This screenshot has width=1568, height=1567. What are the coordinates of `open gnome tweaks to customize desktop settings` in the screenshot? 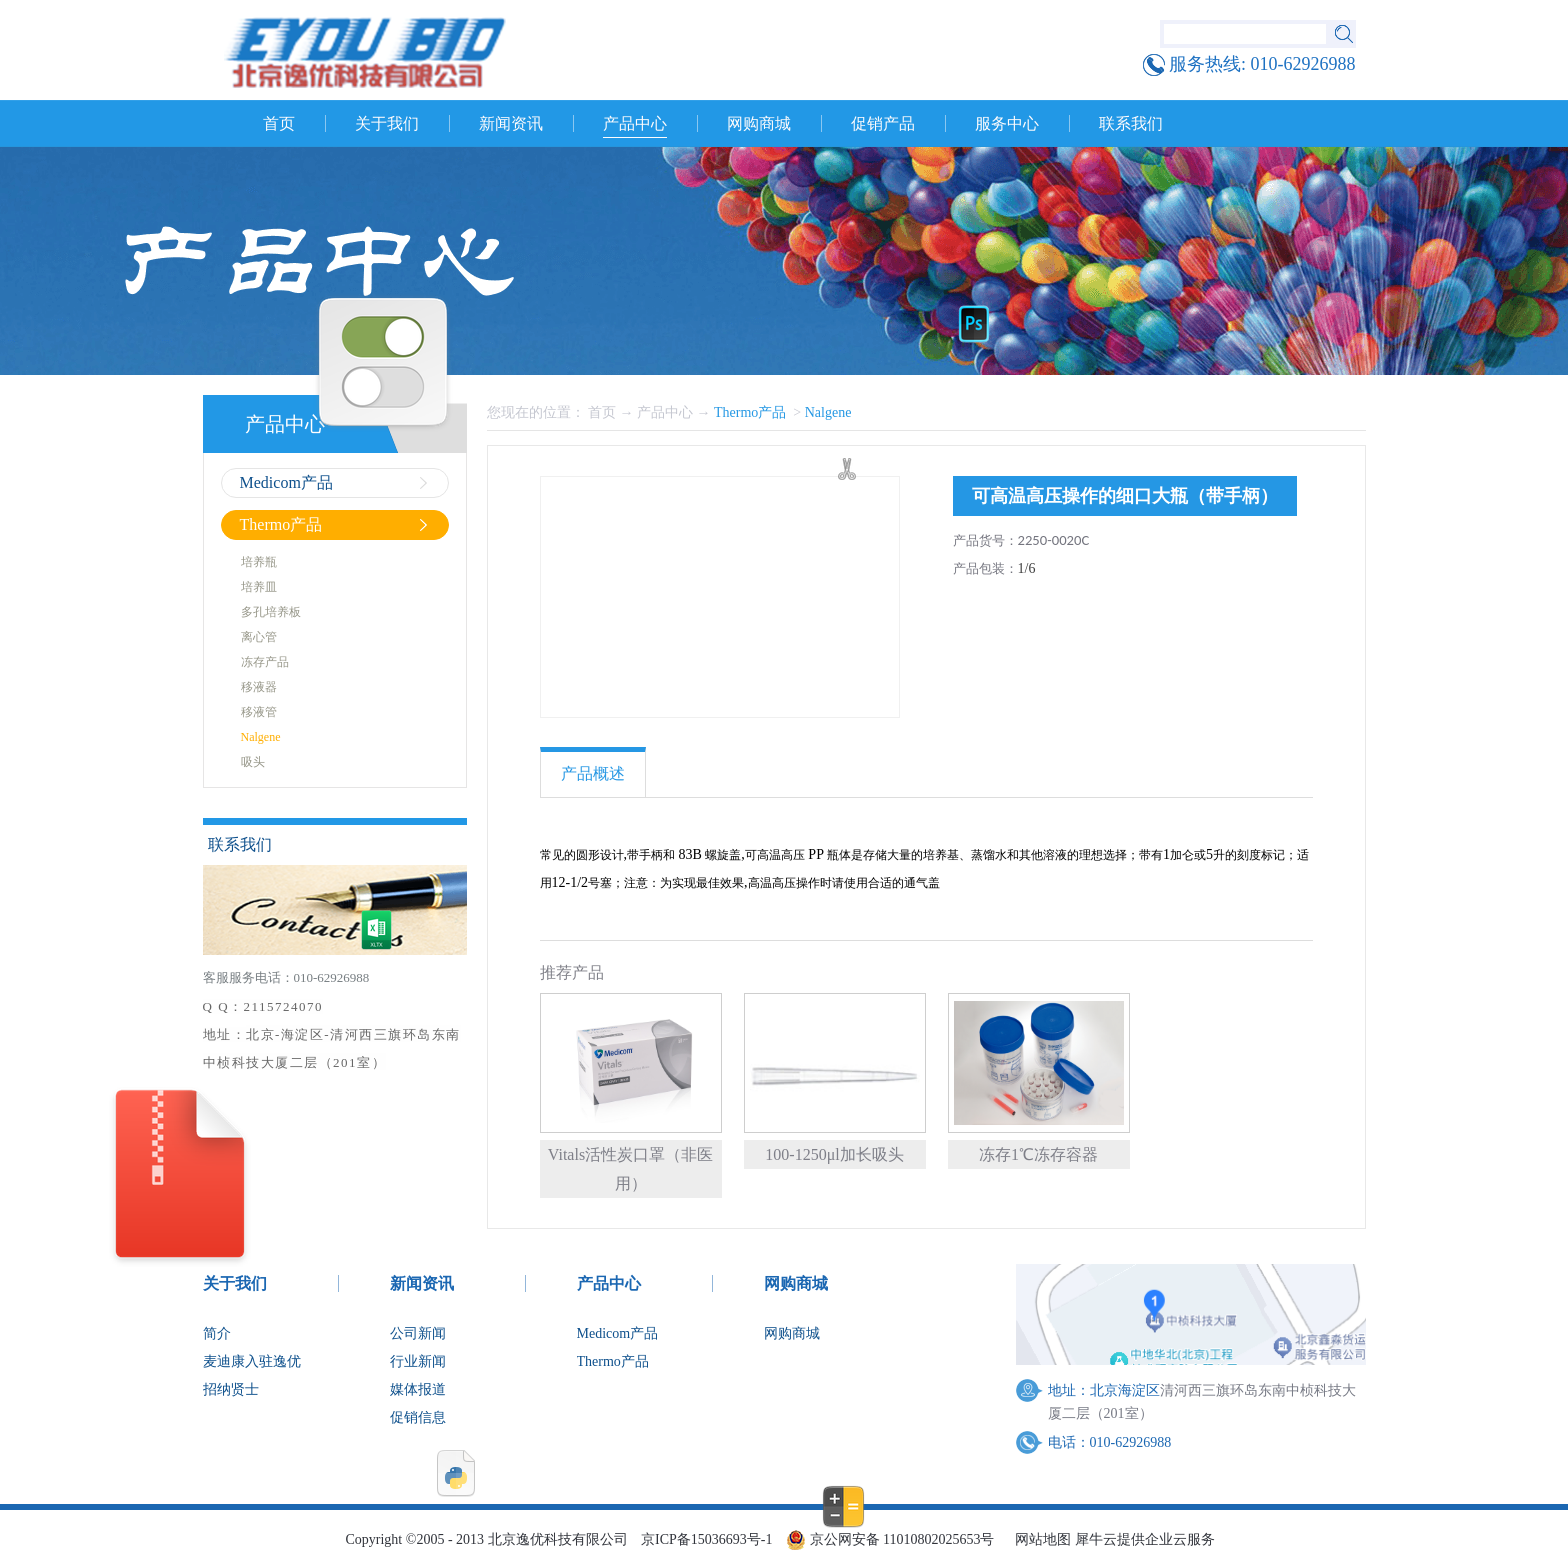 It's located at (383, 362).